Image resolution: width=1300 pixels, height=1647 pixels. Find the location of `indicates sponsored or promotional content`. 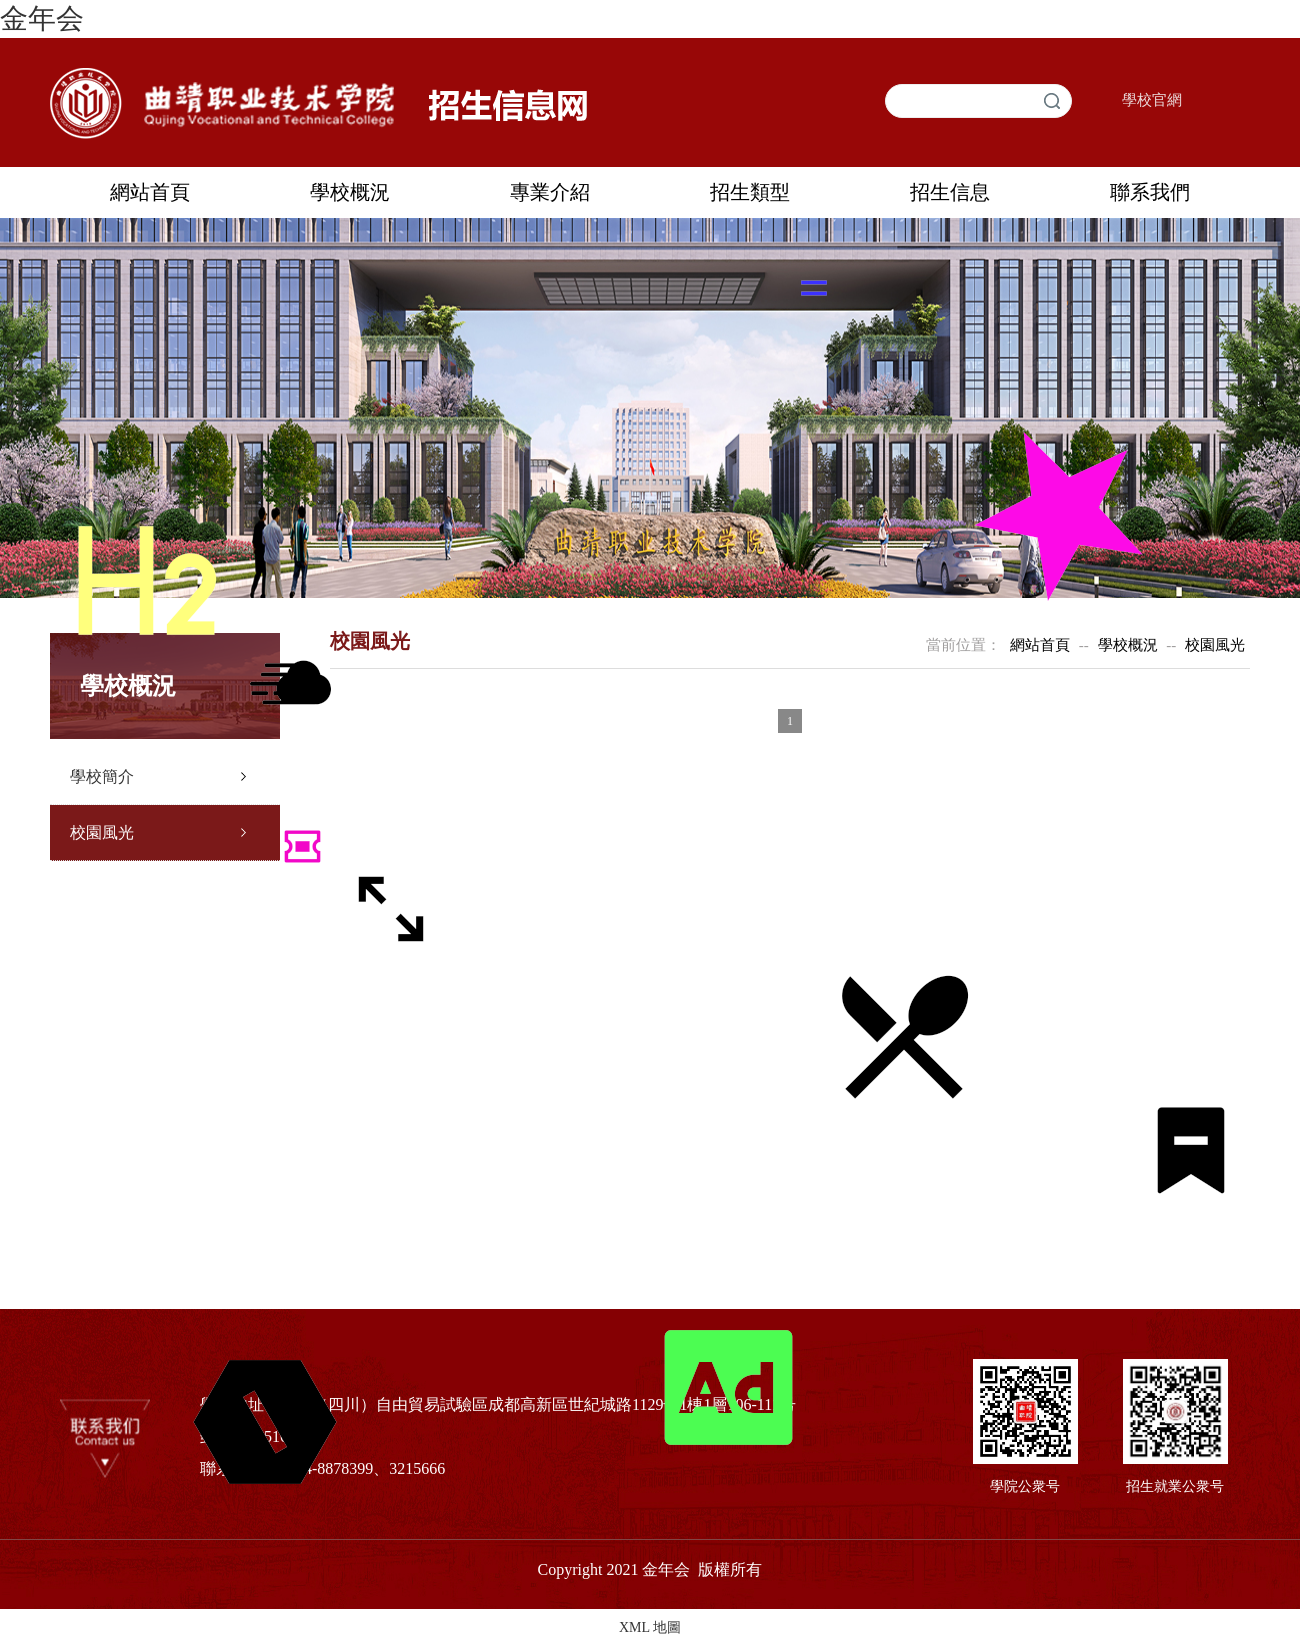

indicates sponsored or promotional content is located at coordinates (728, 1387).